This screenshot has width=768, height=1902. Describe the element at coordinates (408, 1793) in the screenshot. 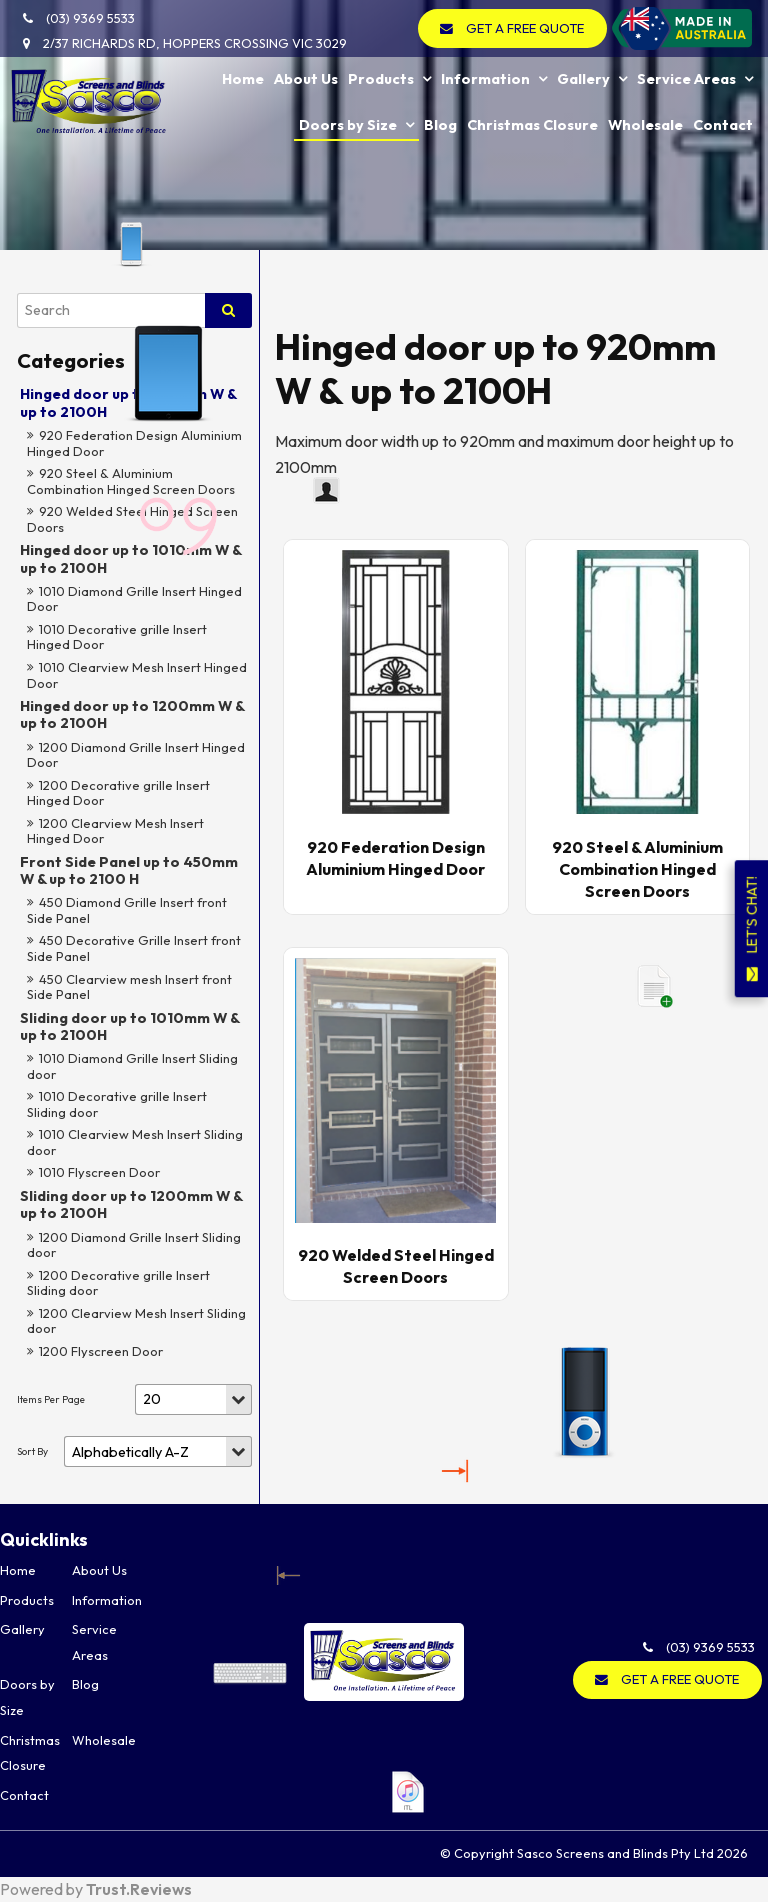

I see `iTunes library database file` at that location.